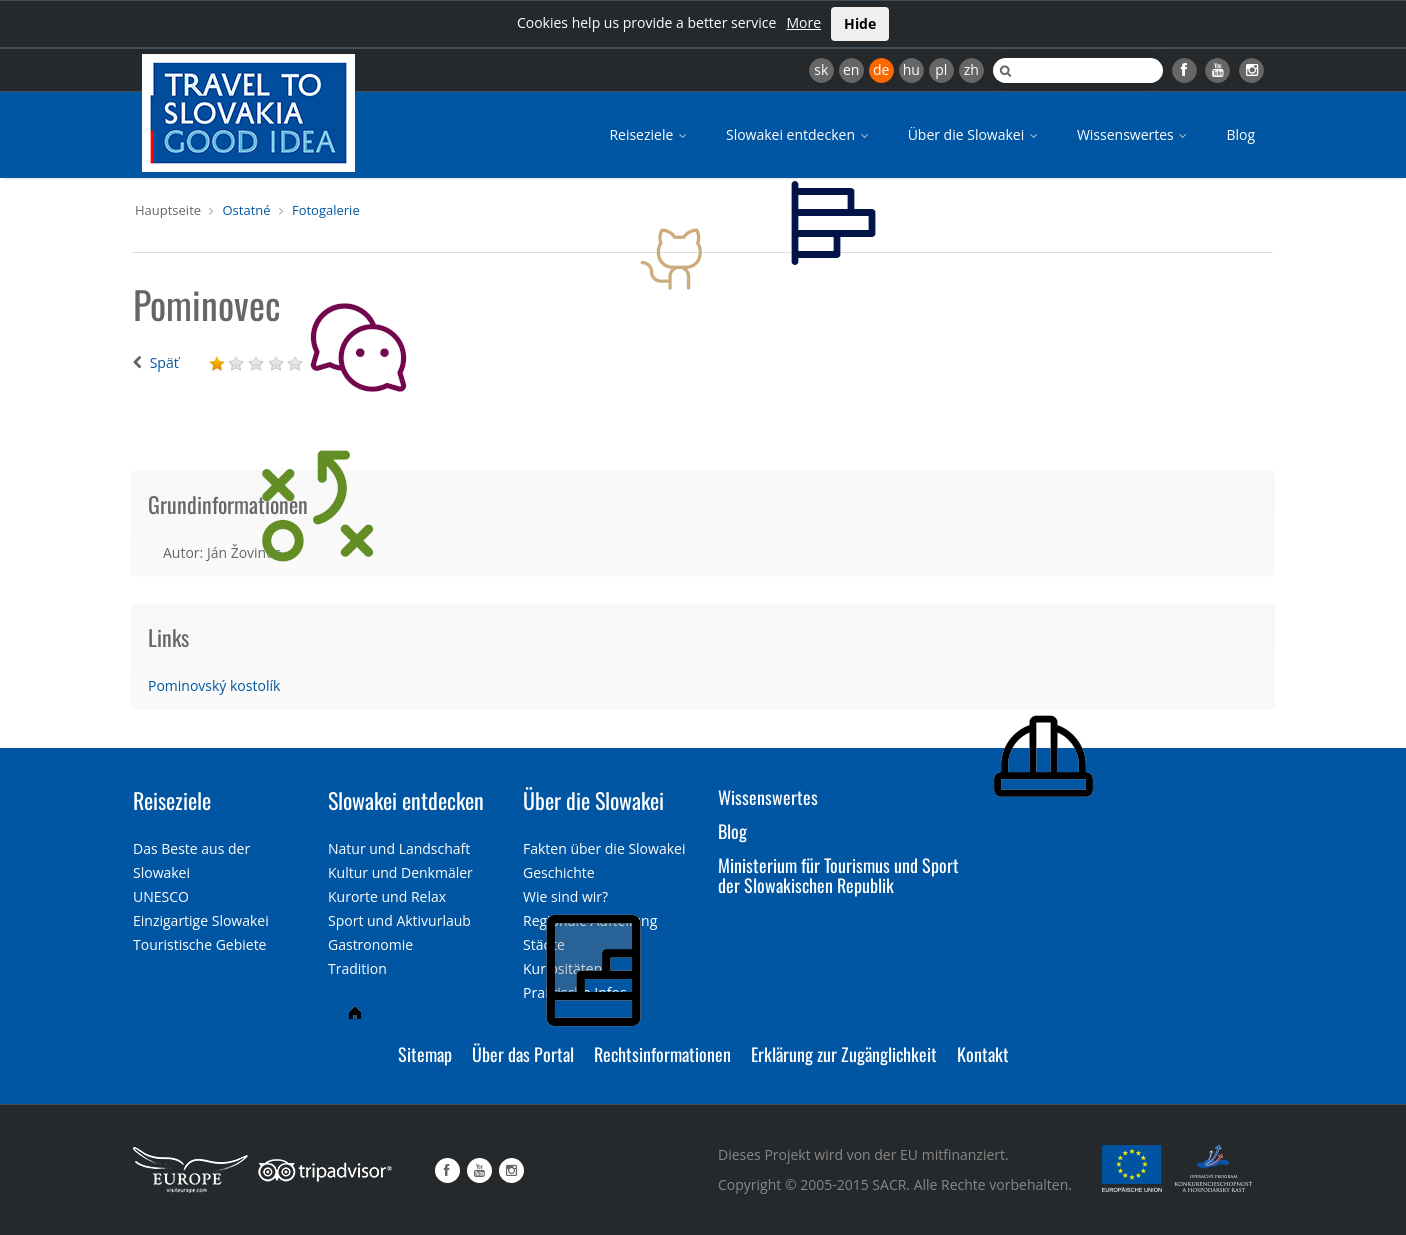  Describe the element at coordinates (313, 506) in the screenshot. I see `view game plan or strategy options` at that location.